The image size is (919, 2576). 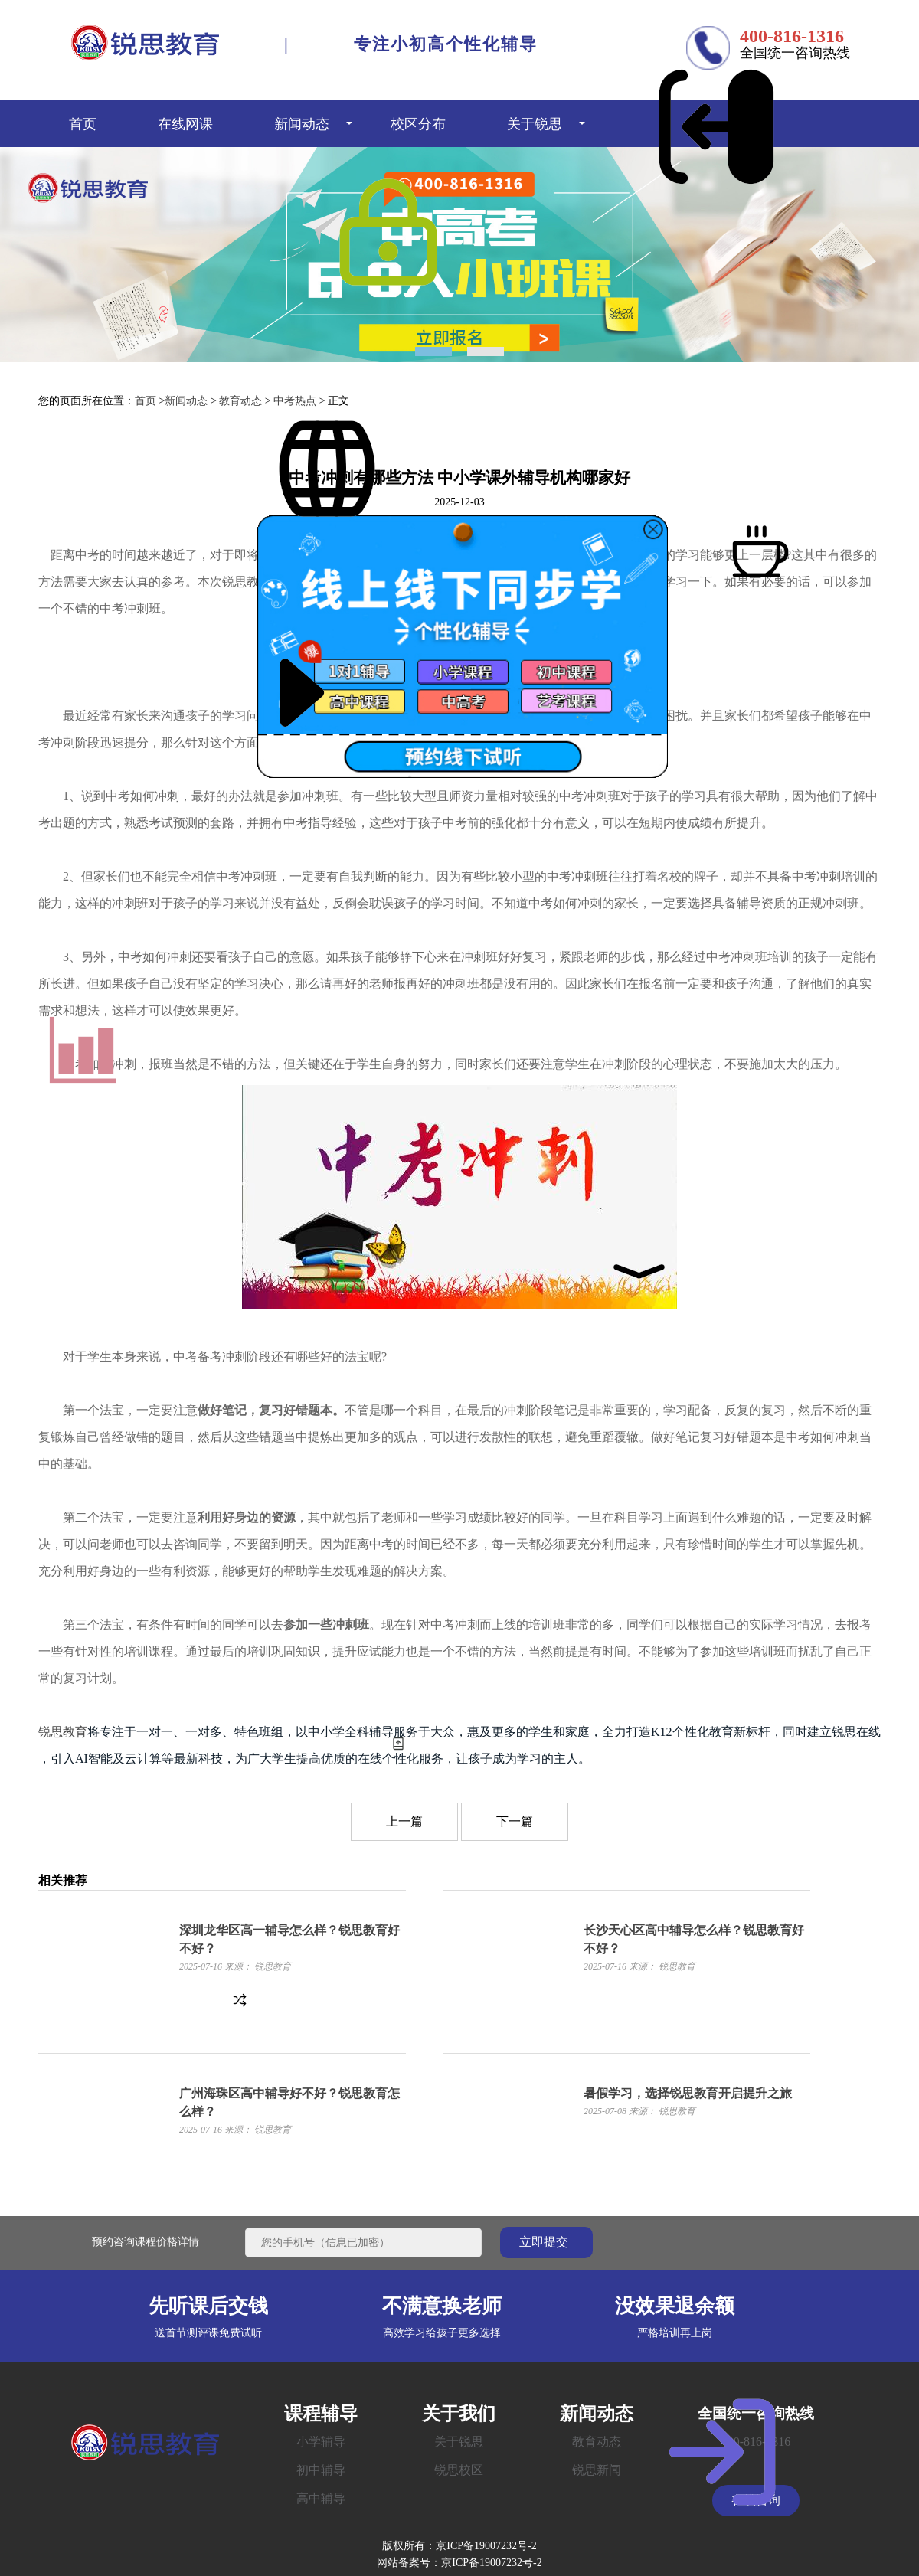 I want to click on indicates a locked or secured item, so click(x=388, y=232).